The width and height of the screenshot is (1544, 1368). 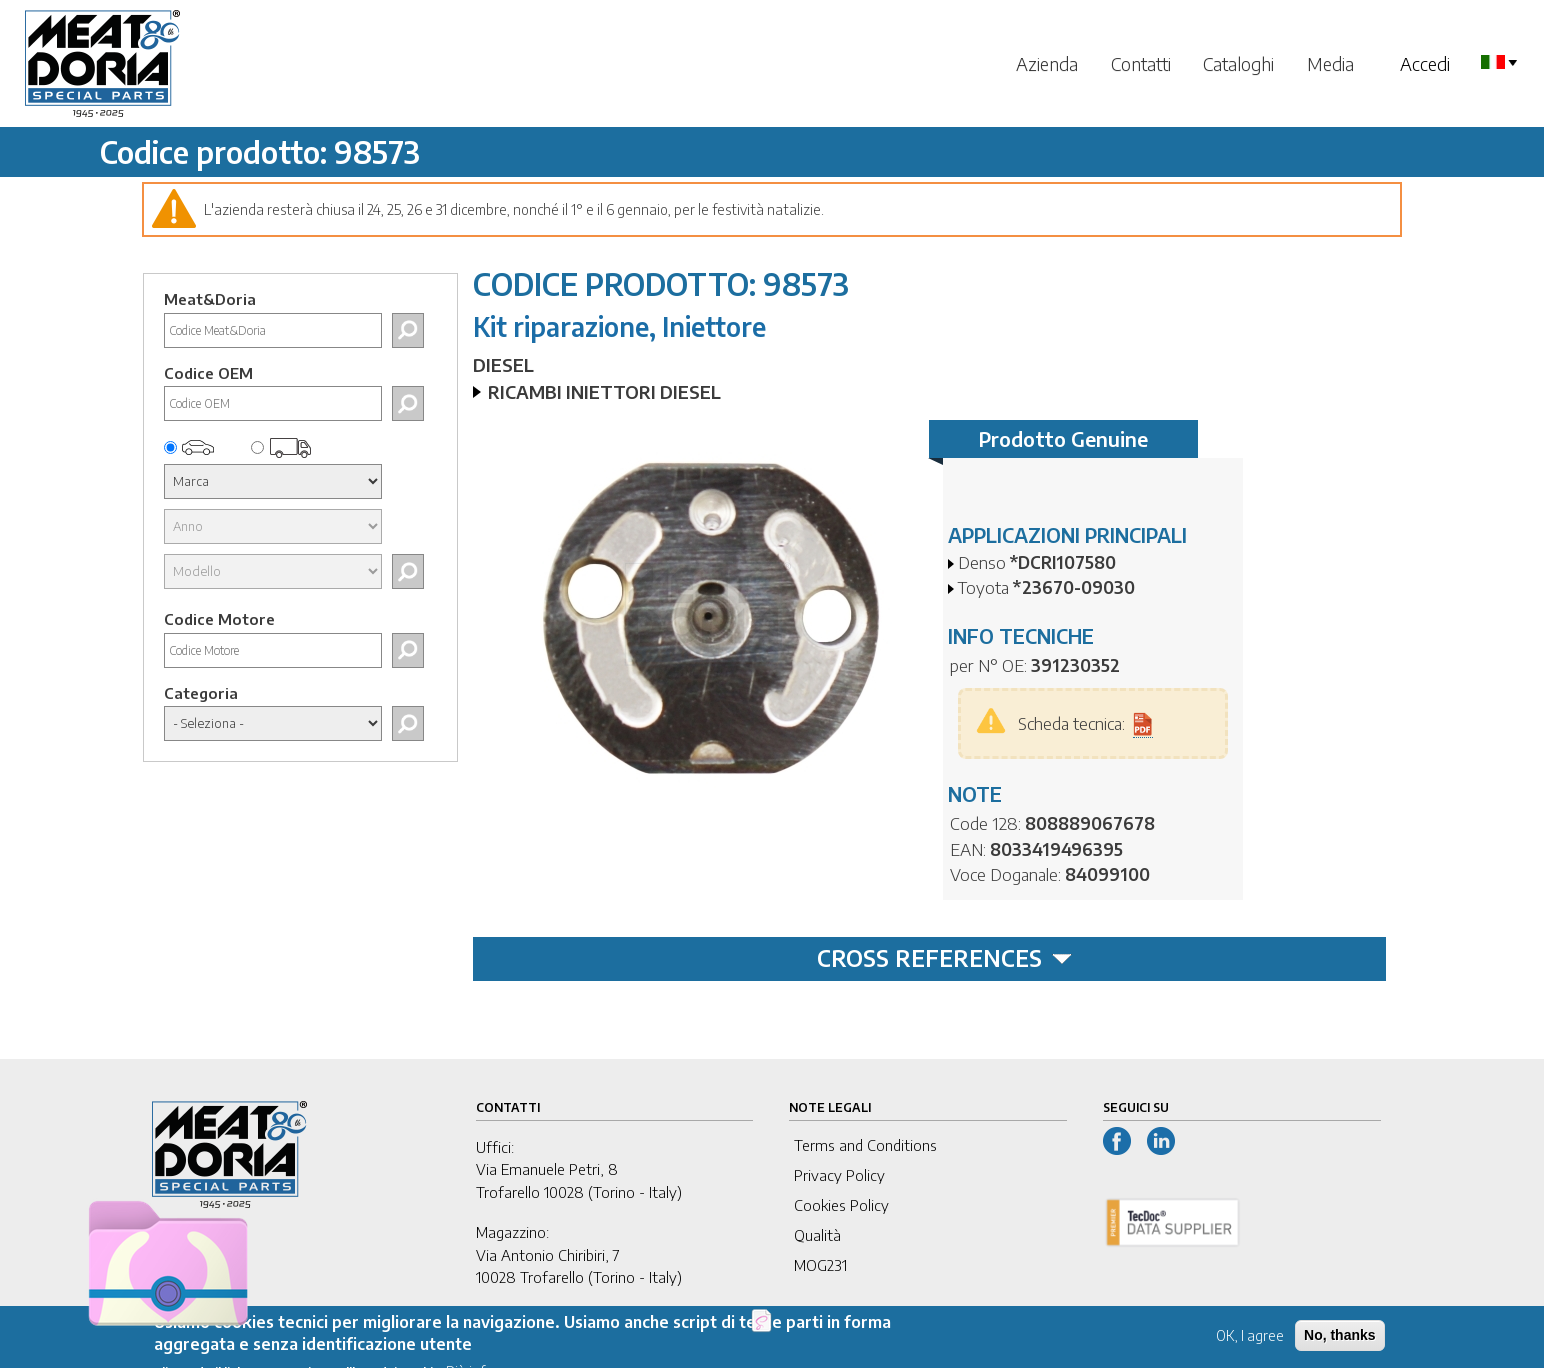 I want to click on indicates a sass stylesheet file, so click(x=761, y=1320).